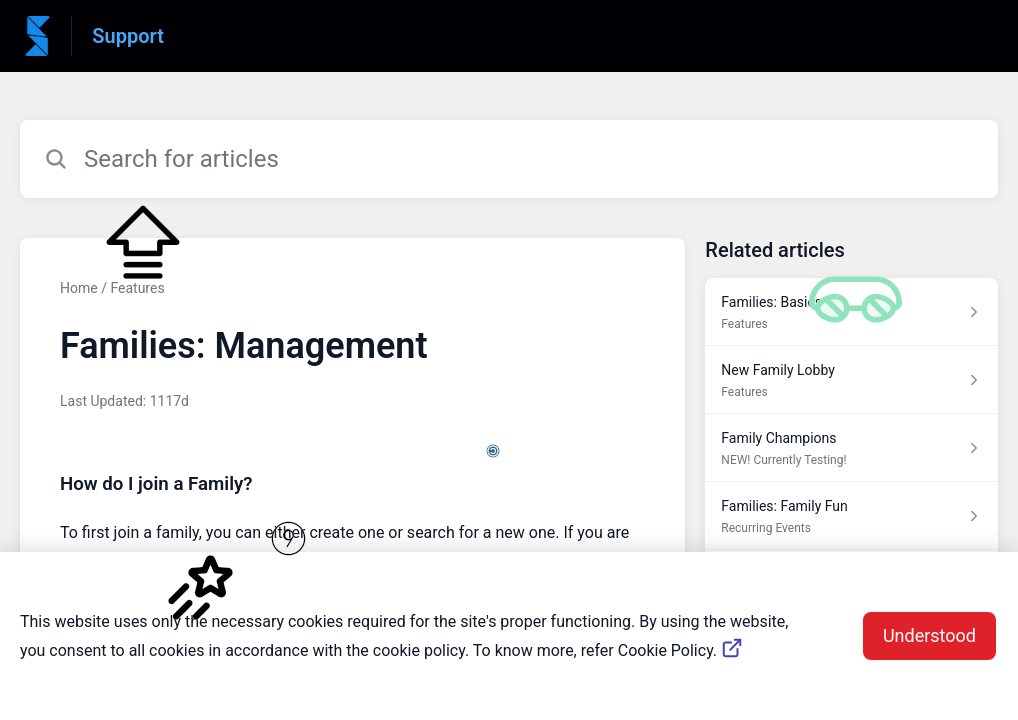 This screenshot has height=720, width=1018. What do you see at coordinates (855, 299) in the screenshot?
I see `access virtual reality or immersive mode` at bounding box center [855, 299].